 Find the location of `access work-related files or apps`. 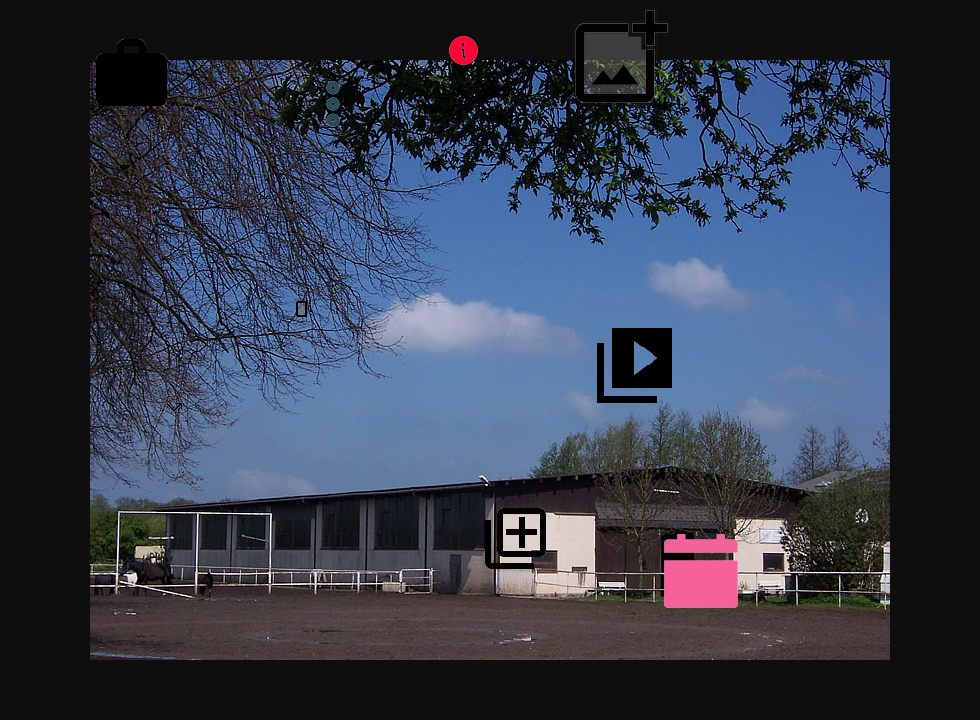

access work-related files or apps is located at coordinates (131, 74).